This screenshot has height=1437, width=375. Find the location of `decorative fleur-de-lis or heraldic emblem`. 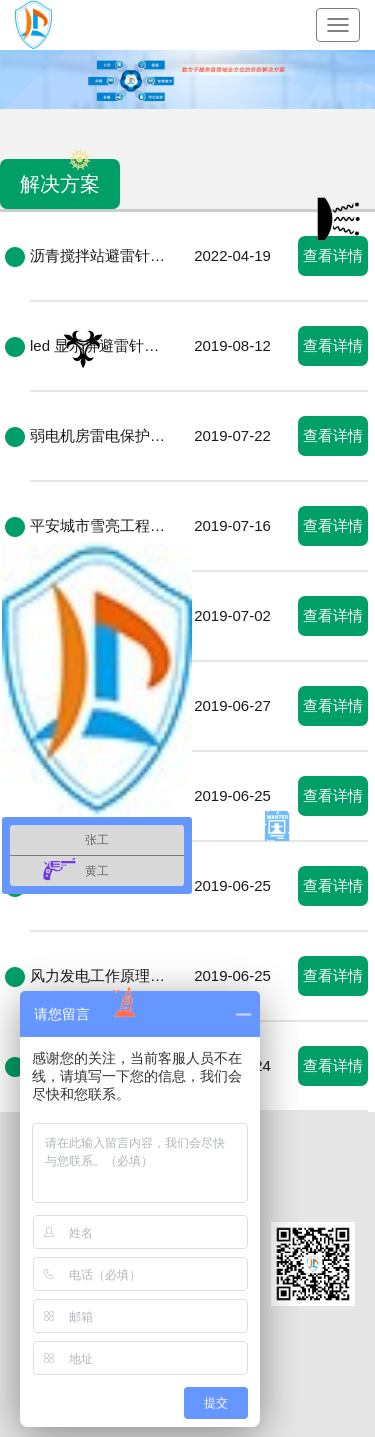

decorative fleur-de-lis or heraldic emblem is located at coordinates (83, 349).